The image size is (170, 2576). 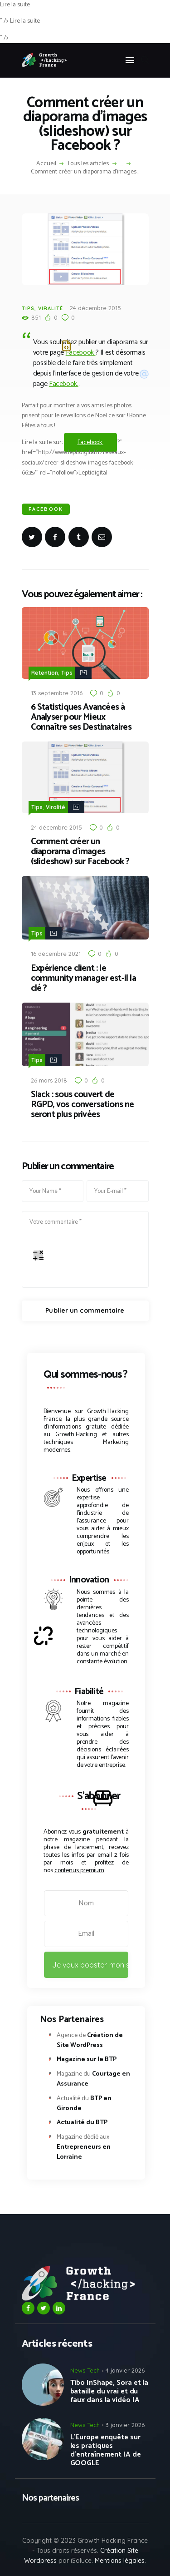 What do you see at coordinates (103, 1798) in the screenshot?
I see `browse furniture or home decor items` at bounding box center [103, 1798].